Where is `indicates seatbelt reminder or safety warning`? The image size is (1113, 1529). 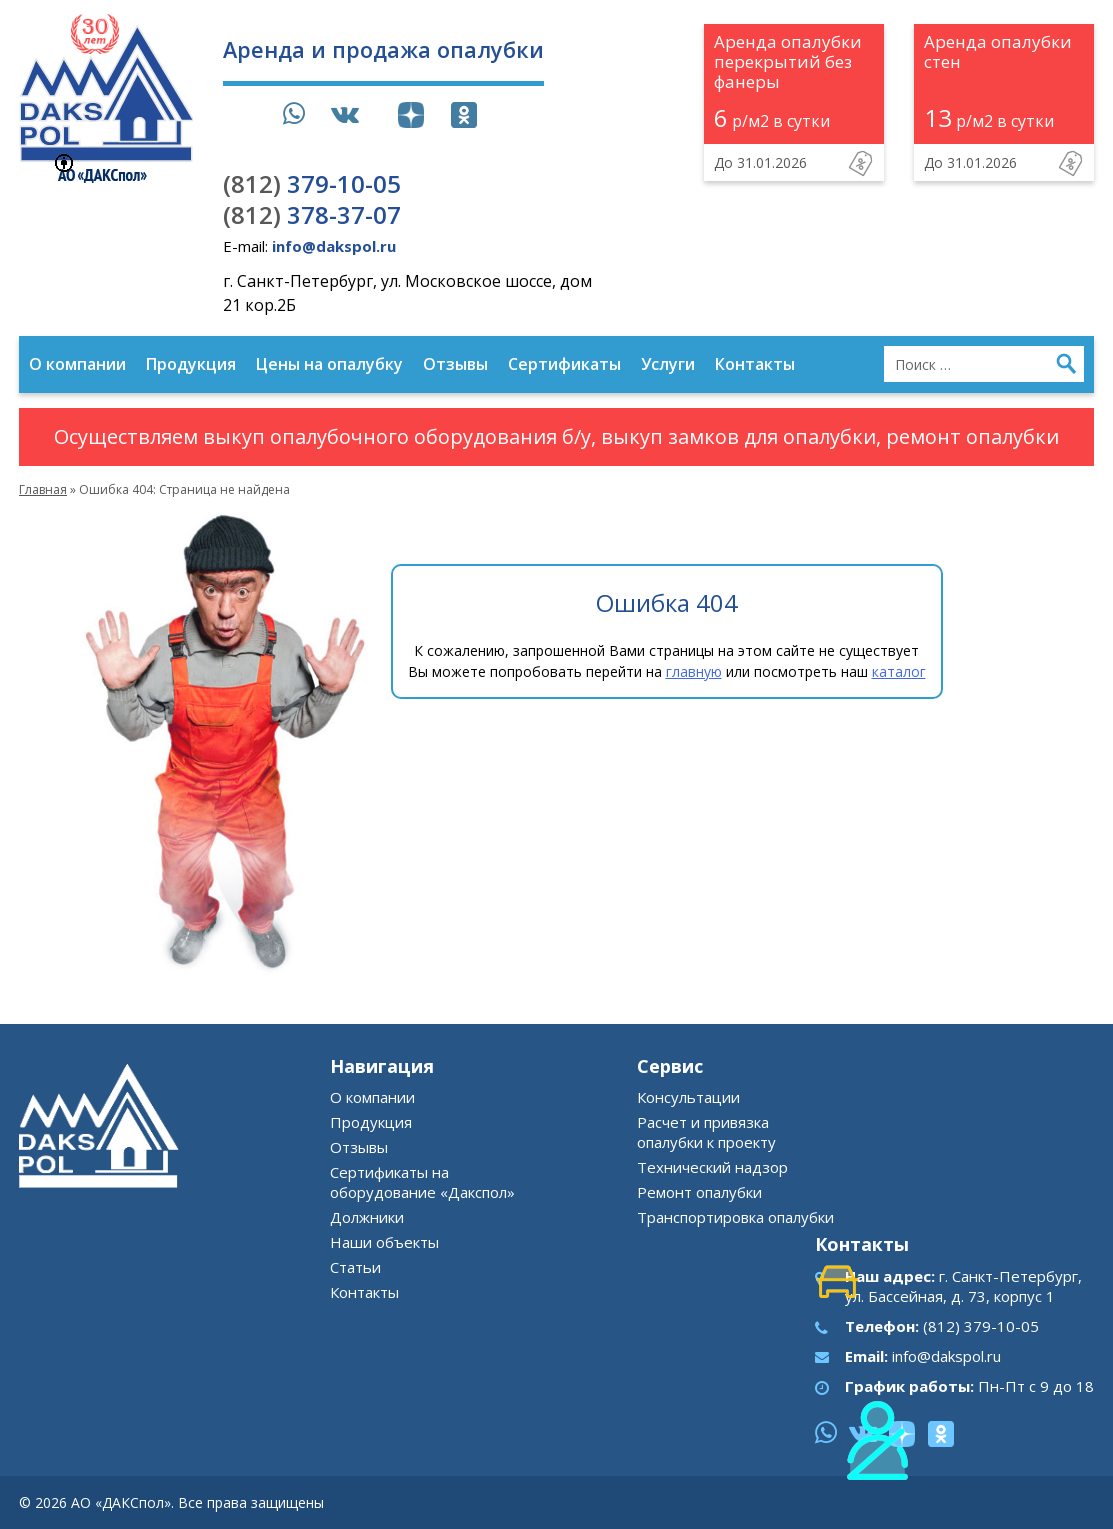
indicates seatbelt reminder or safety warning is located at coordinates (877, 1440).